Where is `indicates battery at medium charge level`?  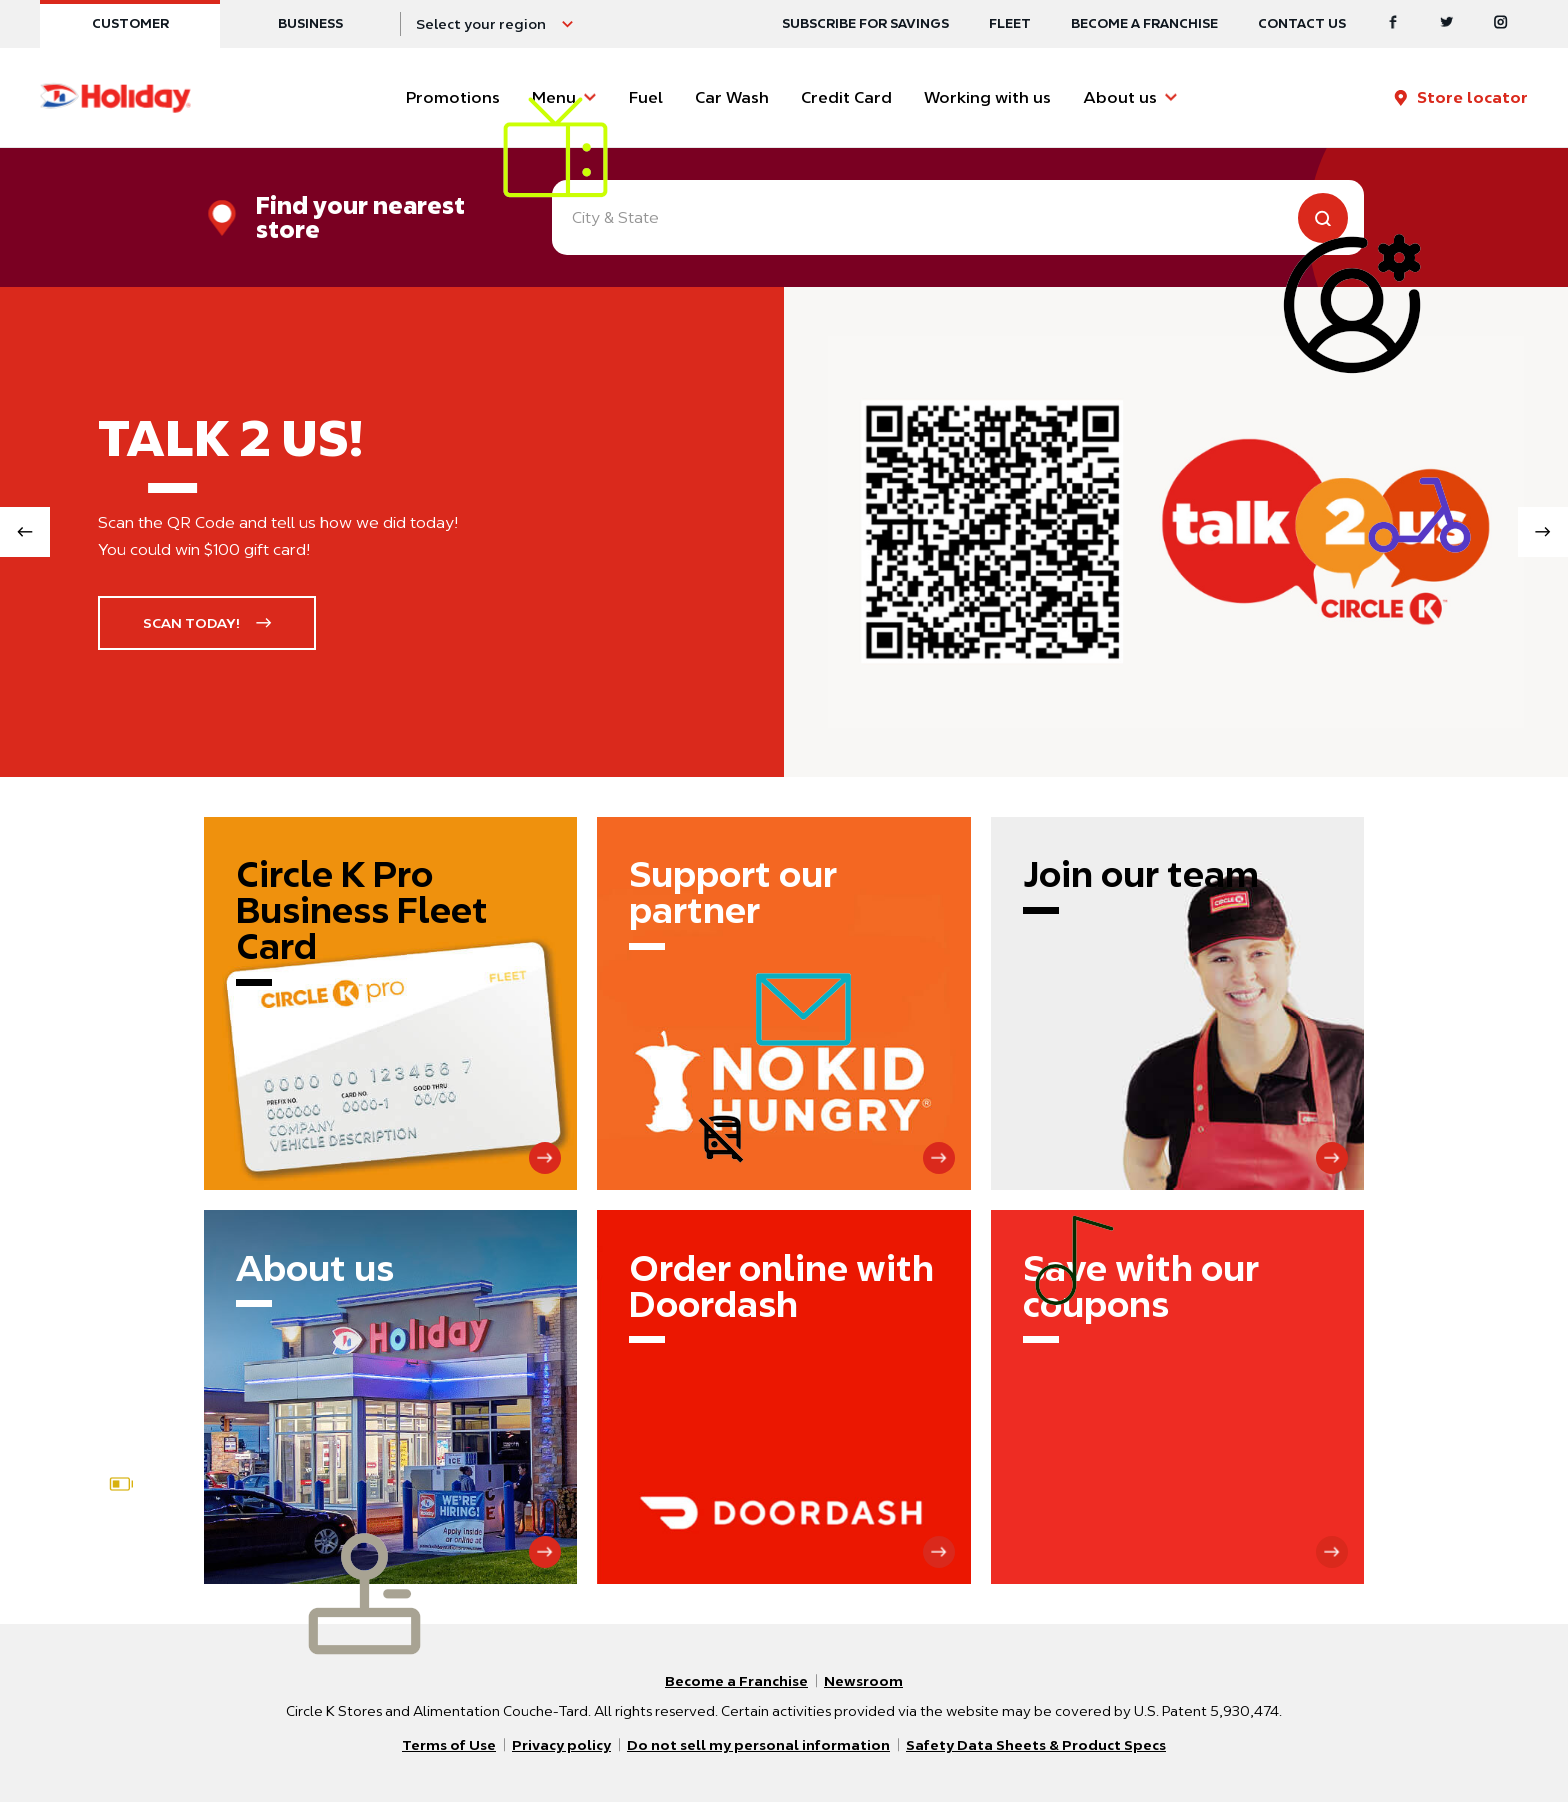
indicates battery at medium charge level is located at coordinates (121, 1484).